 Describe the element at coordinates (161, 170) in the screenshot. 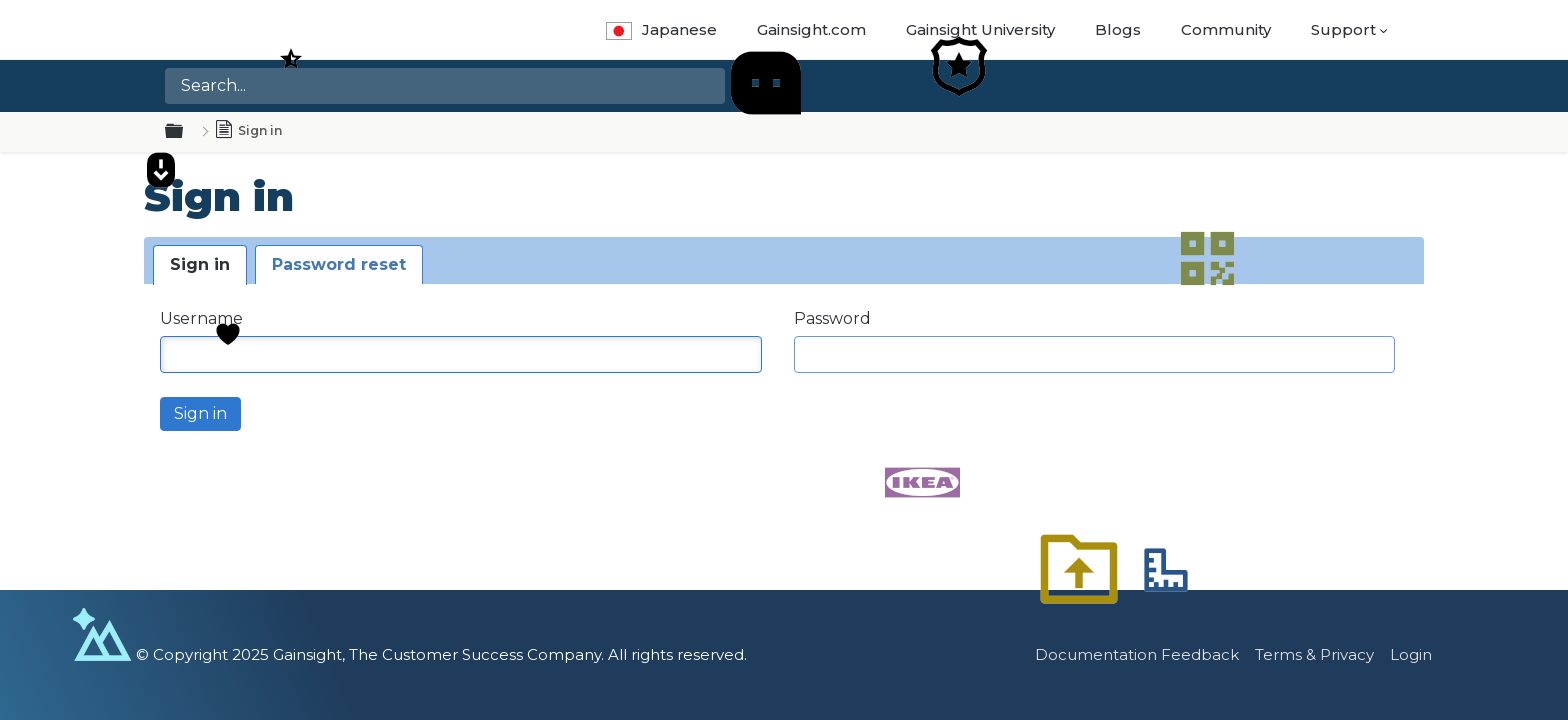

I see `scroll to the bottom of the page` at that location.